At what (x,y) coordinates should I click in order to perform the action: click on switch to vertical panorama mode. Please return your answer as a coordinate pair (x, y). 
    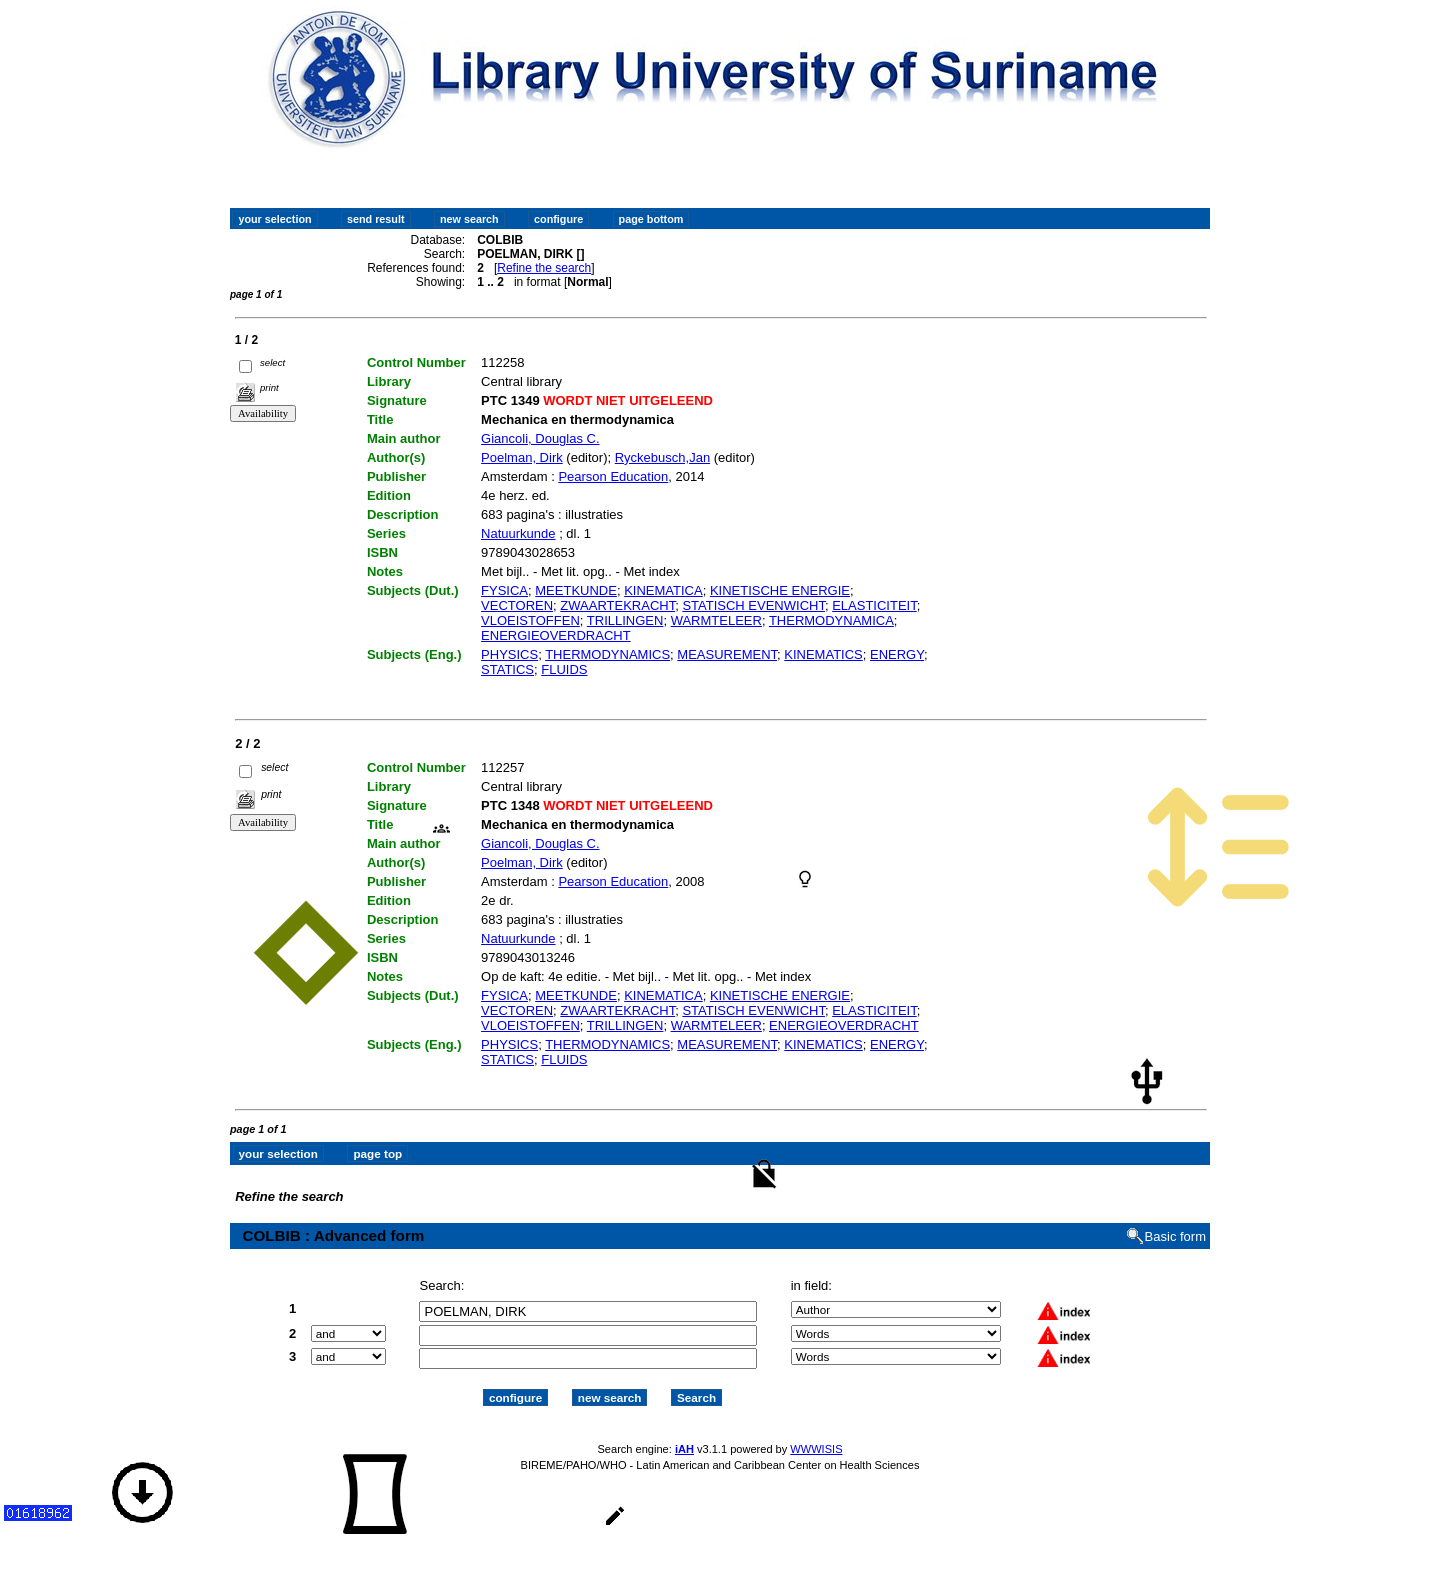
    Looking at the image, I should click on (375, 1494).